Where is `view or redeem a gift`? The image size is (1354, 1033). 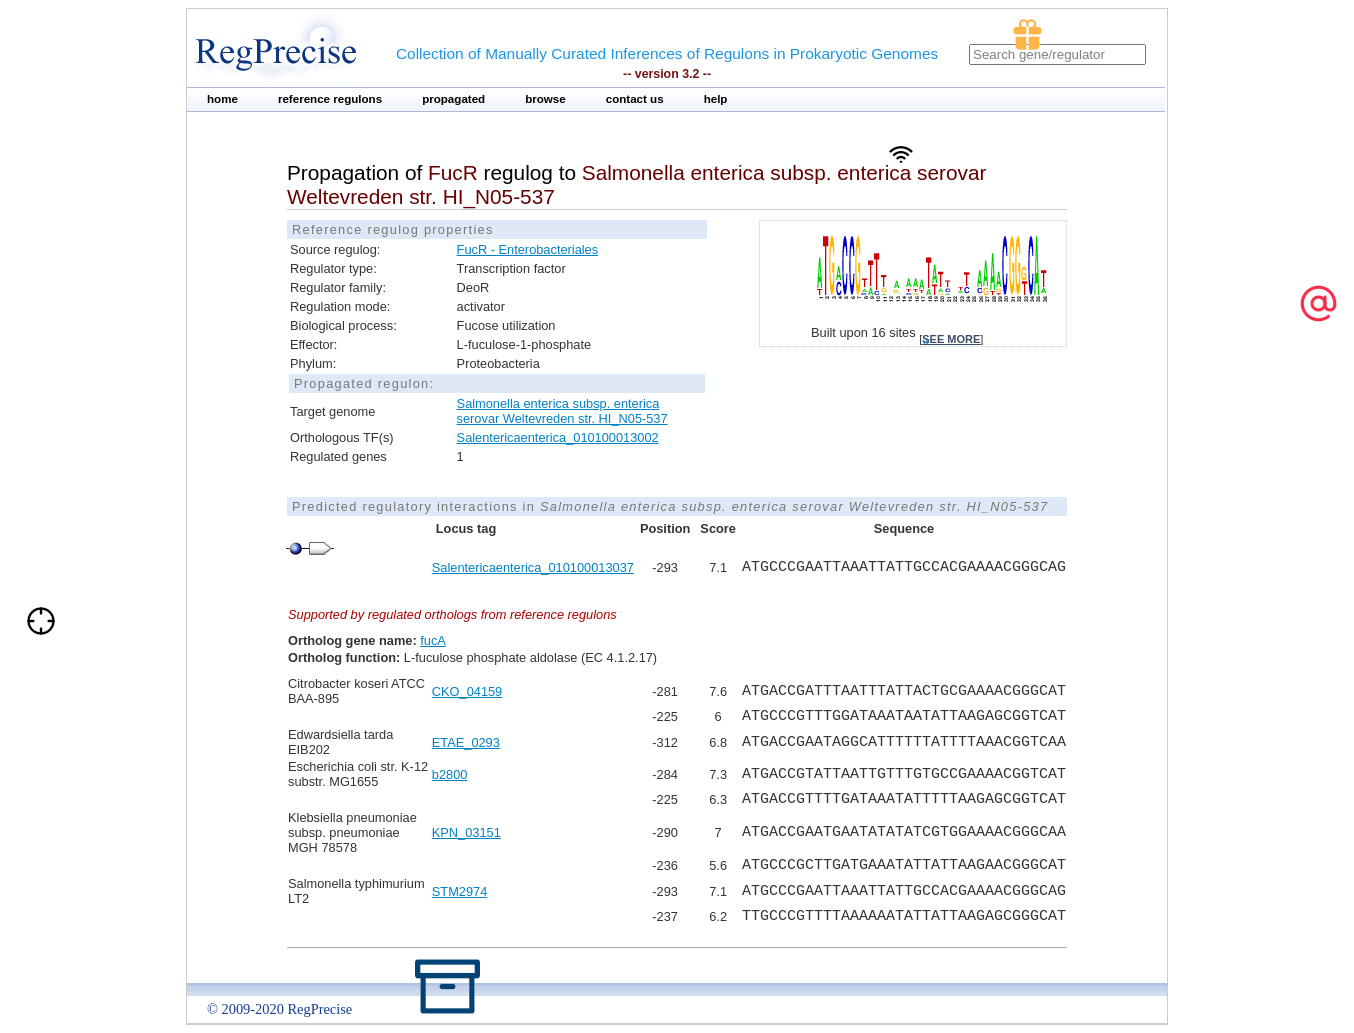 view or redeem a gift is located at coordinates (1027, 34).